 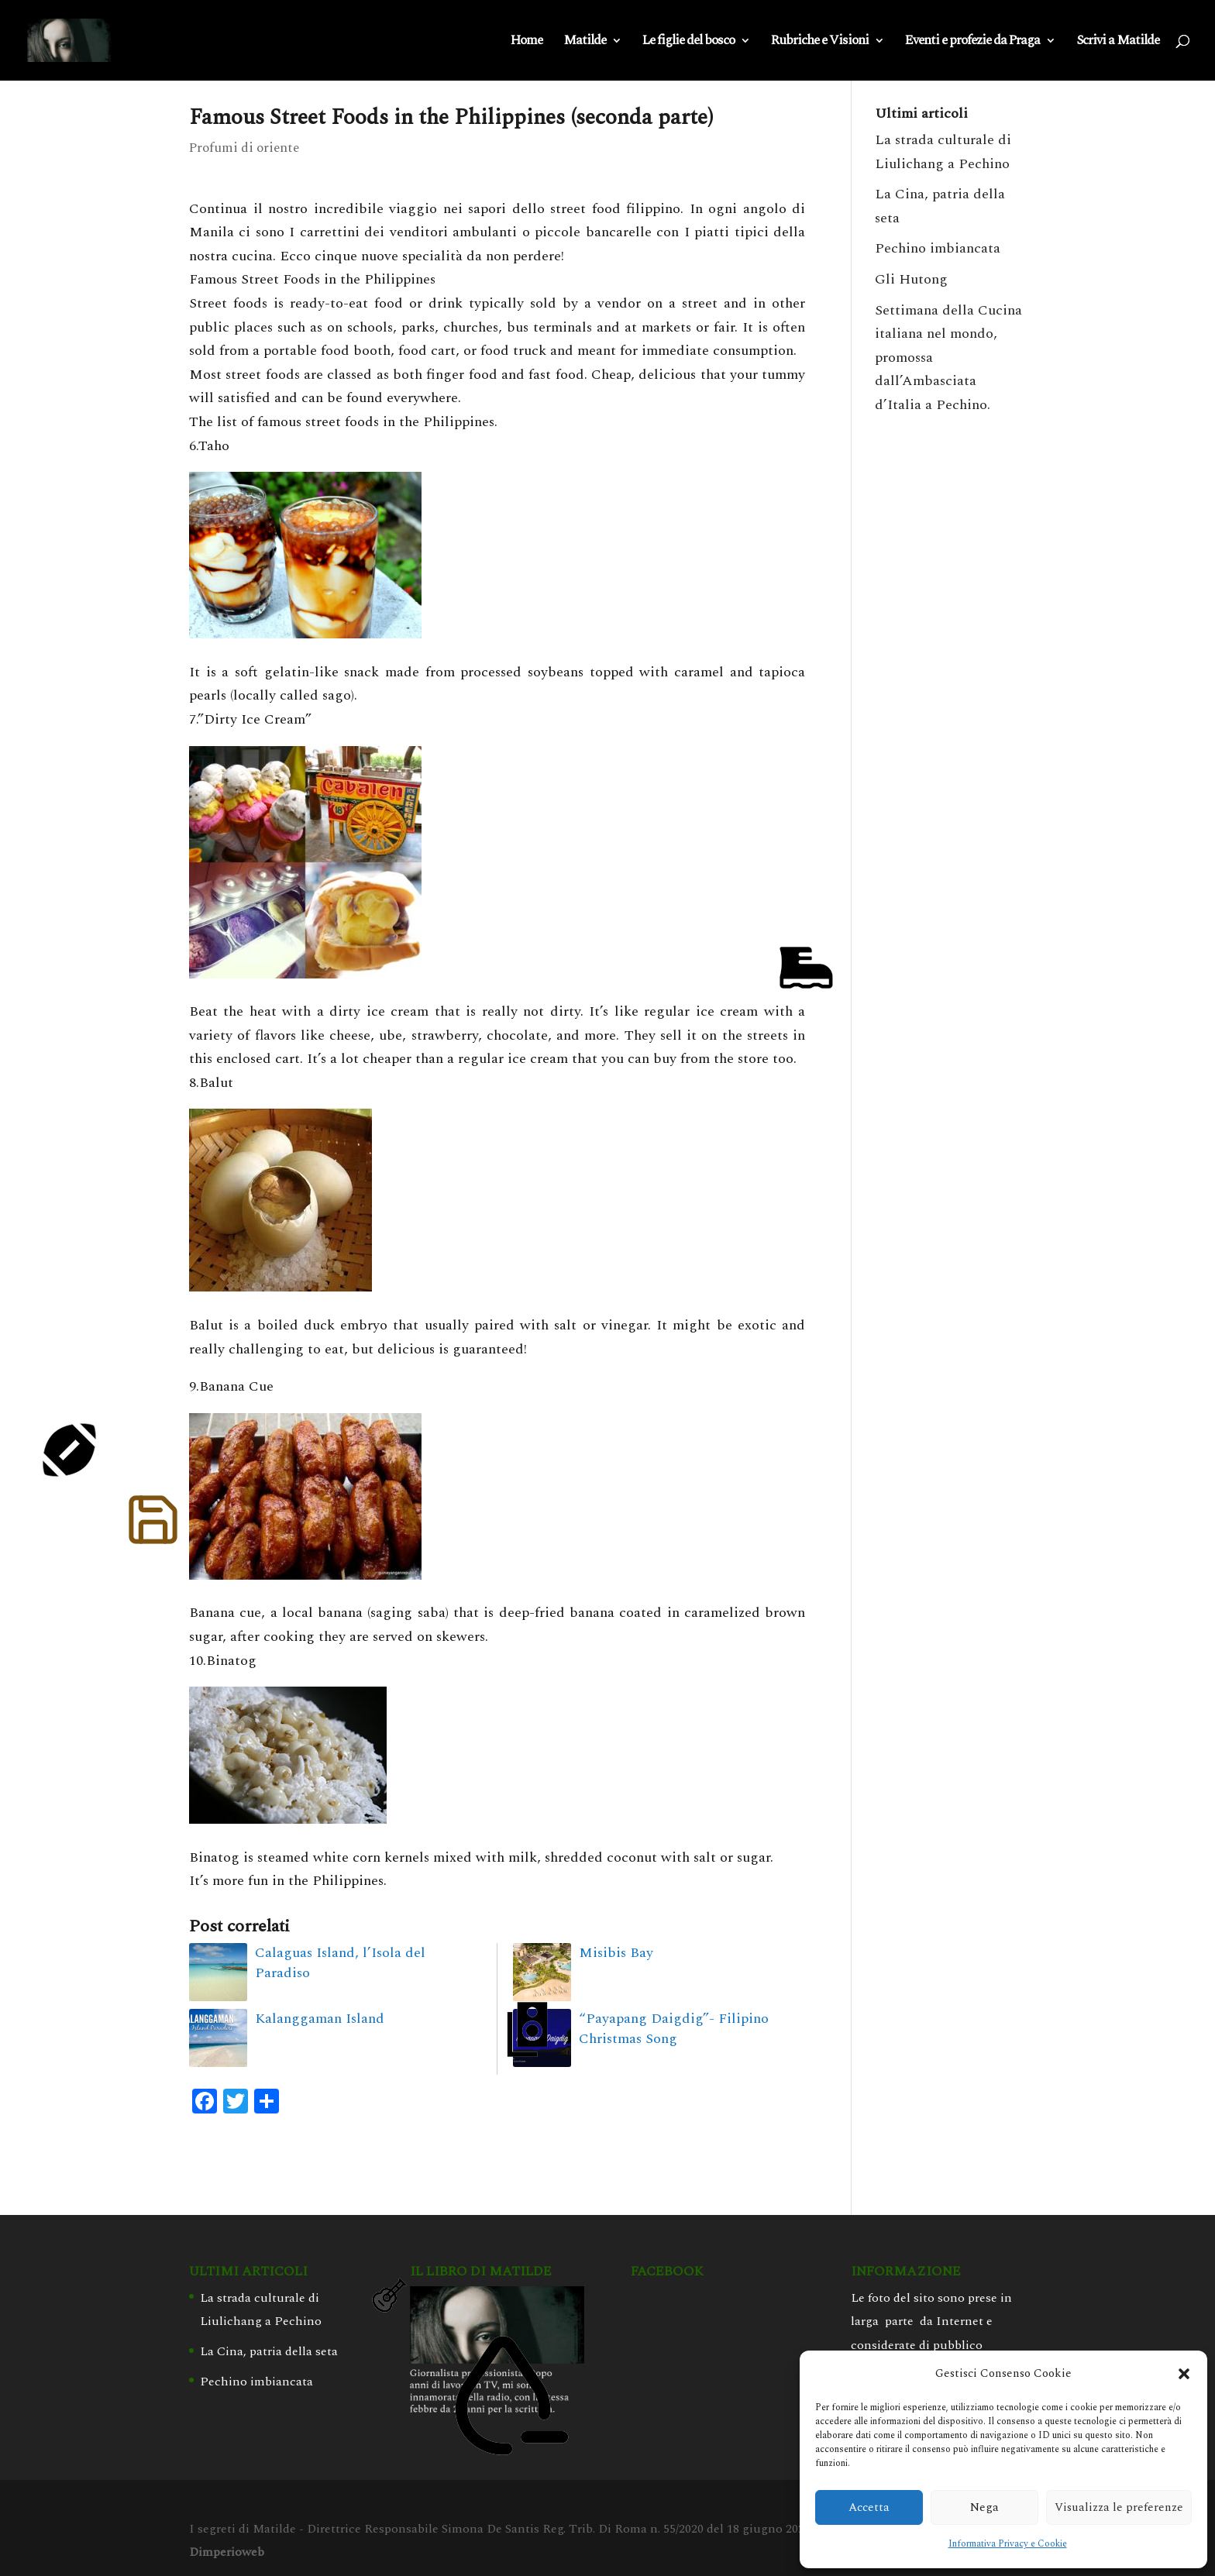 I want to click on access music or audio content, so click(x=389, y=2296).